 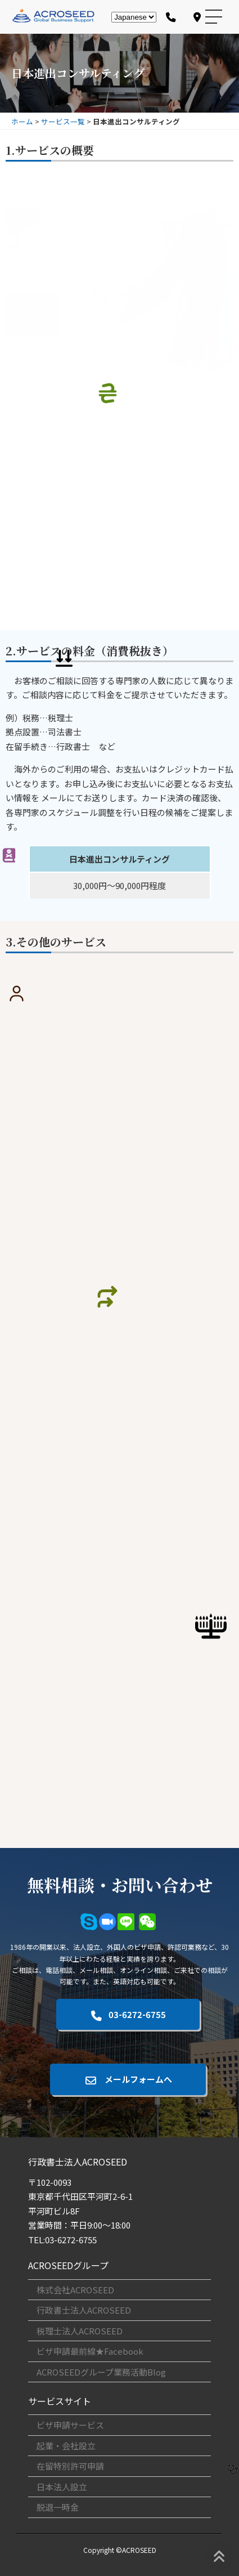 What do you see at coordinates (232, 2469) in the screenshot?
I see `access health or medical features` at bounding box center [232, 2469].